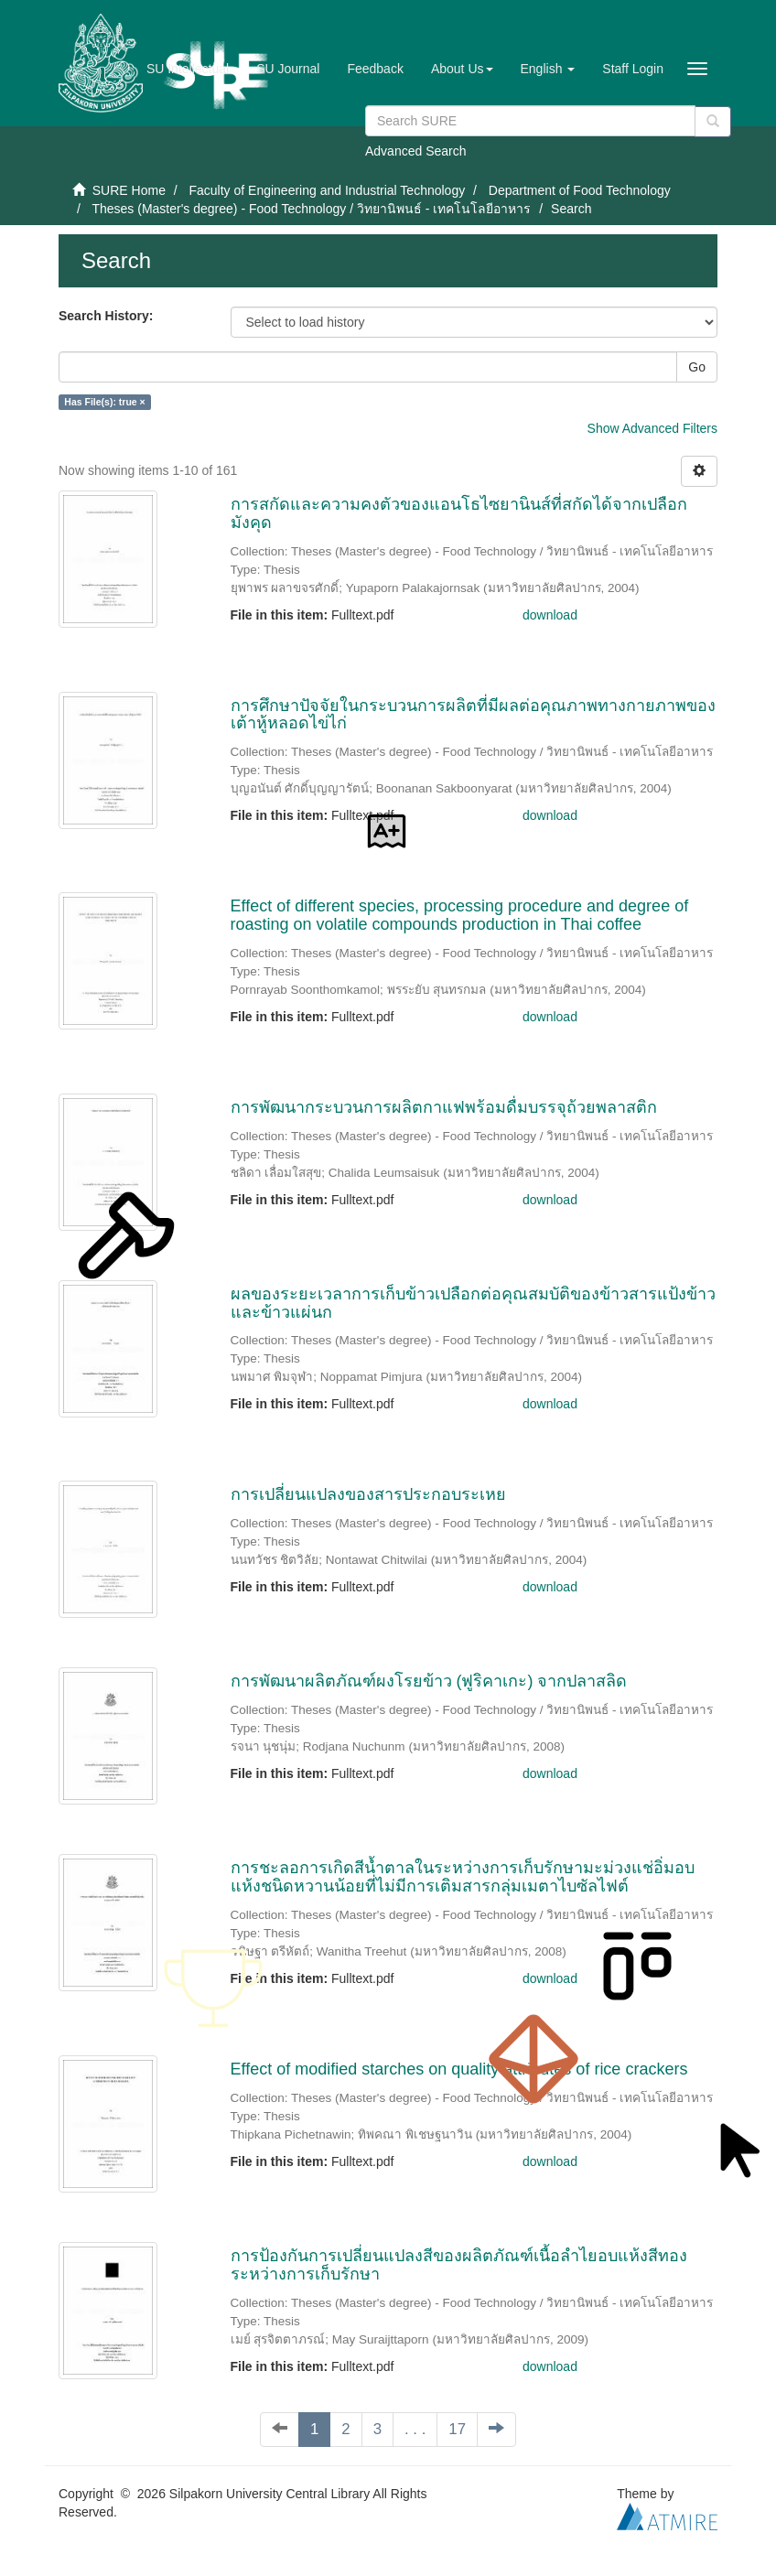  I want to click on access crafting or building tools, so click(126, 1235).